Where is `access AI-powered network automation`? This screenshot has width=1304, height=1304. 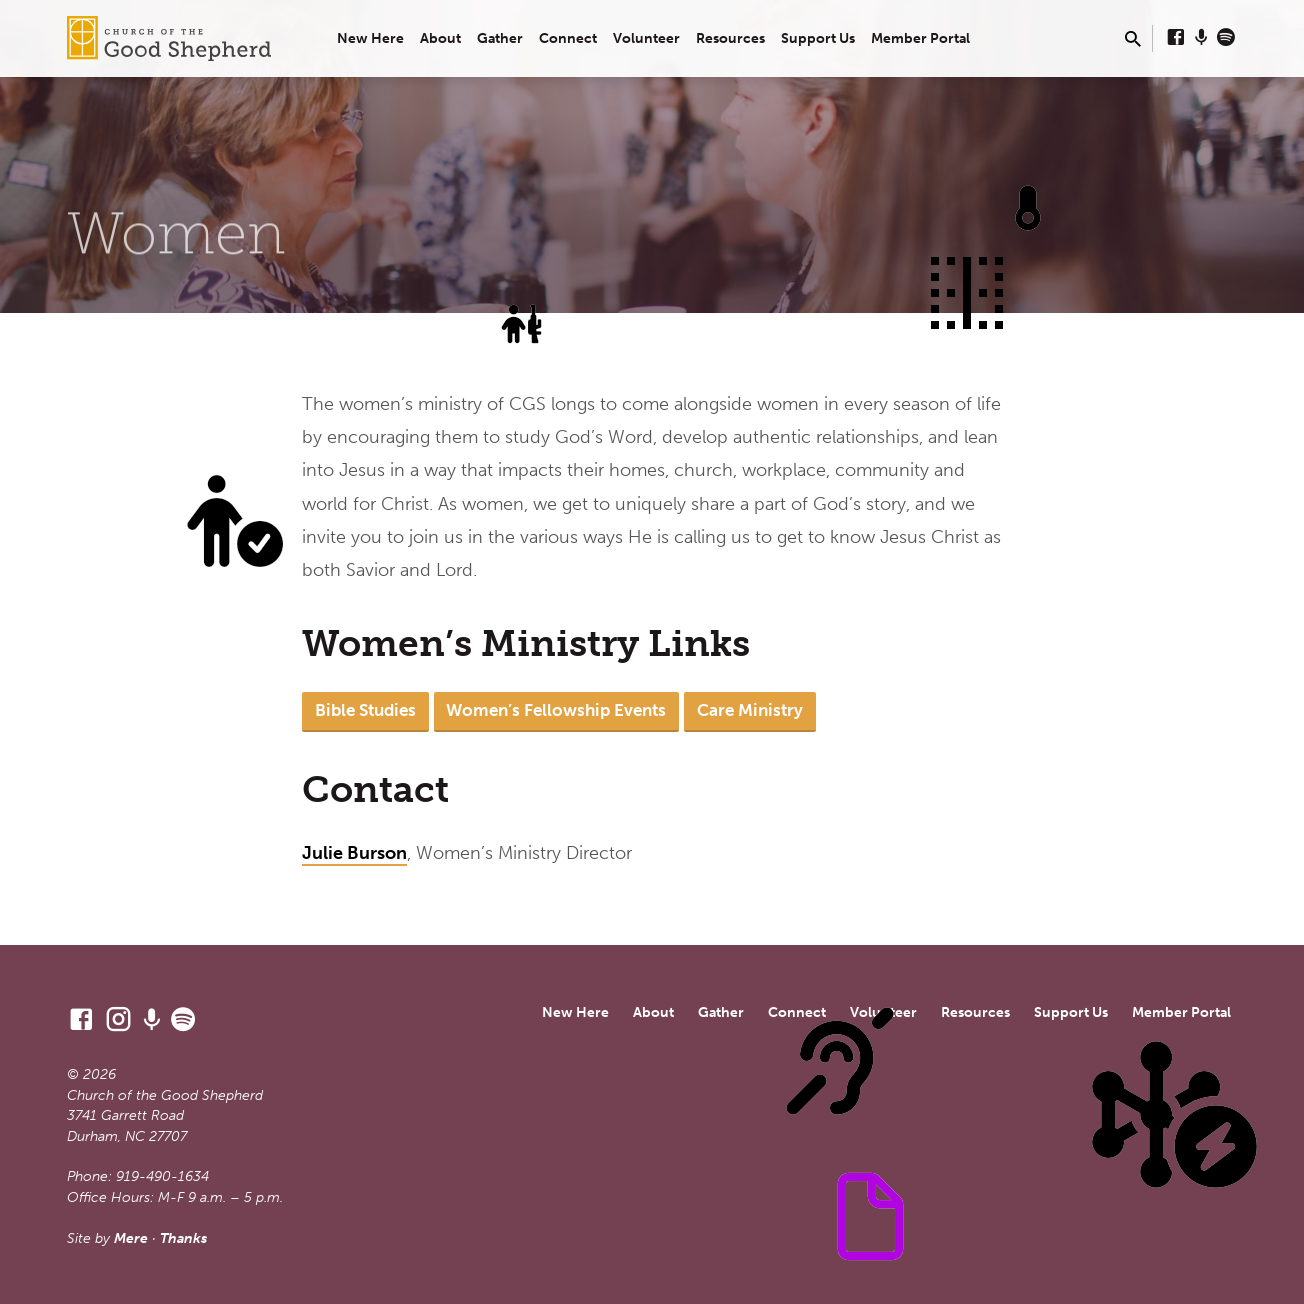
access AI-powered network automation is located at coordinates (1174, 1114).